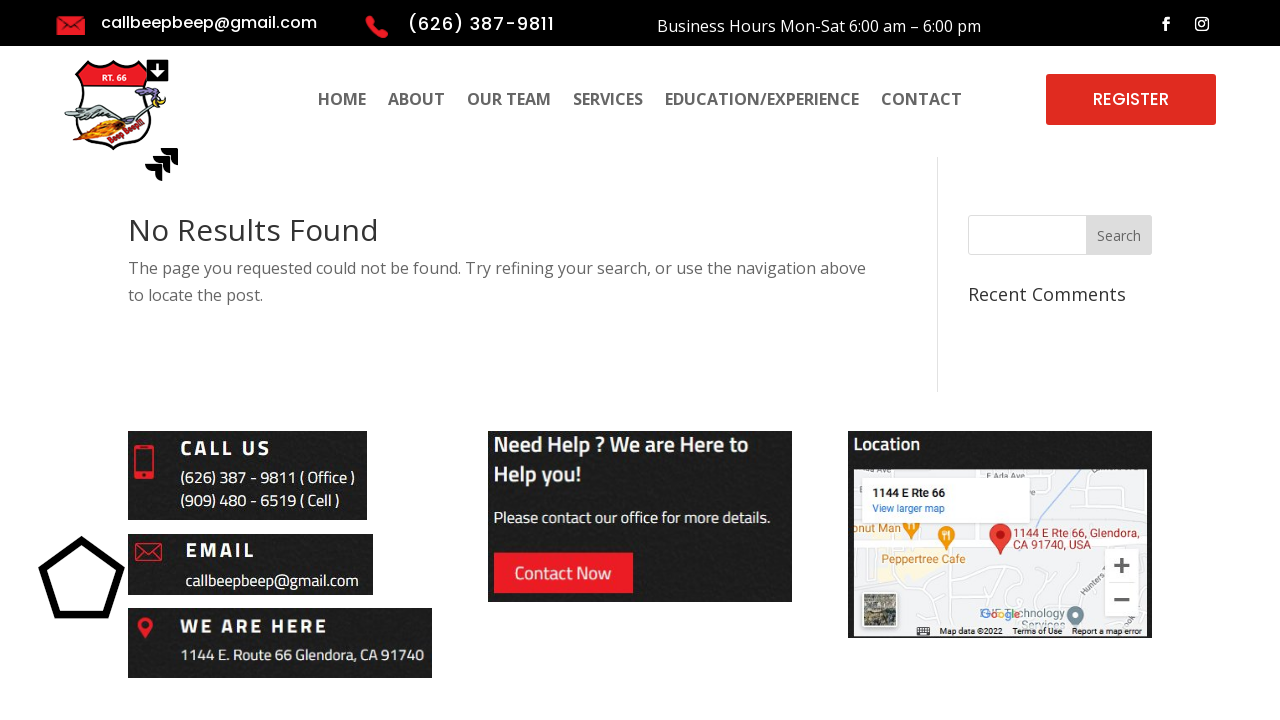 This screenshot has height=720, width=1280. Describe the element at coordinates (157, 70) in the screenshot. I see `download file or content` at that location.